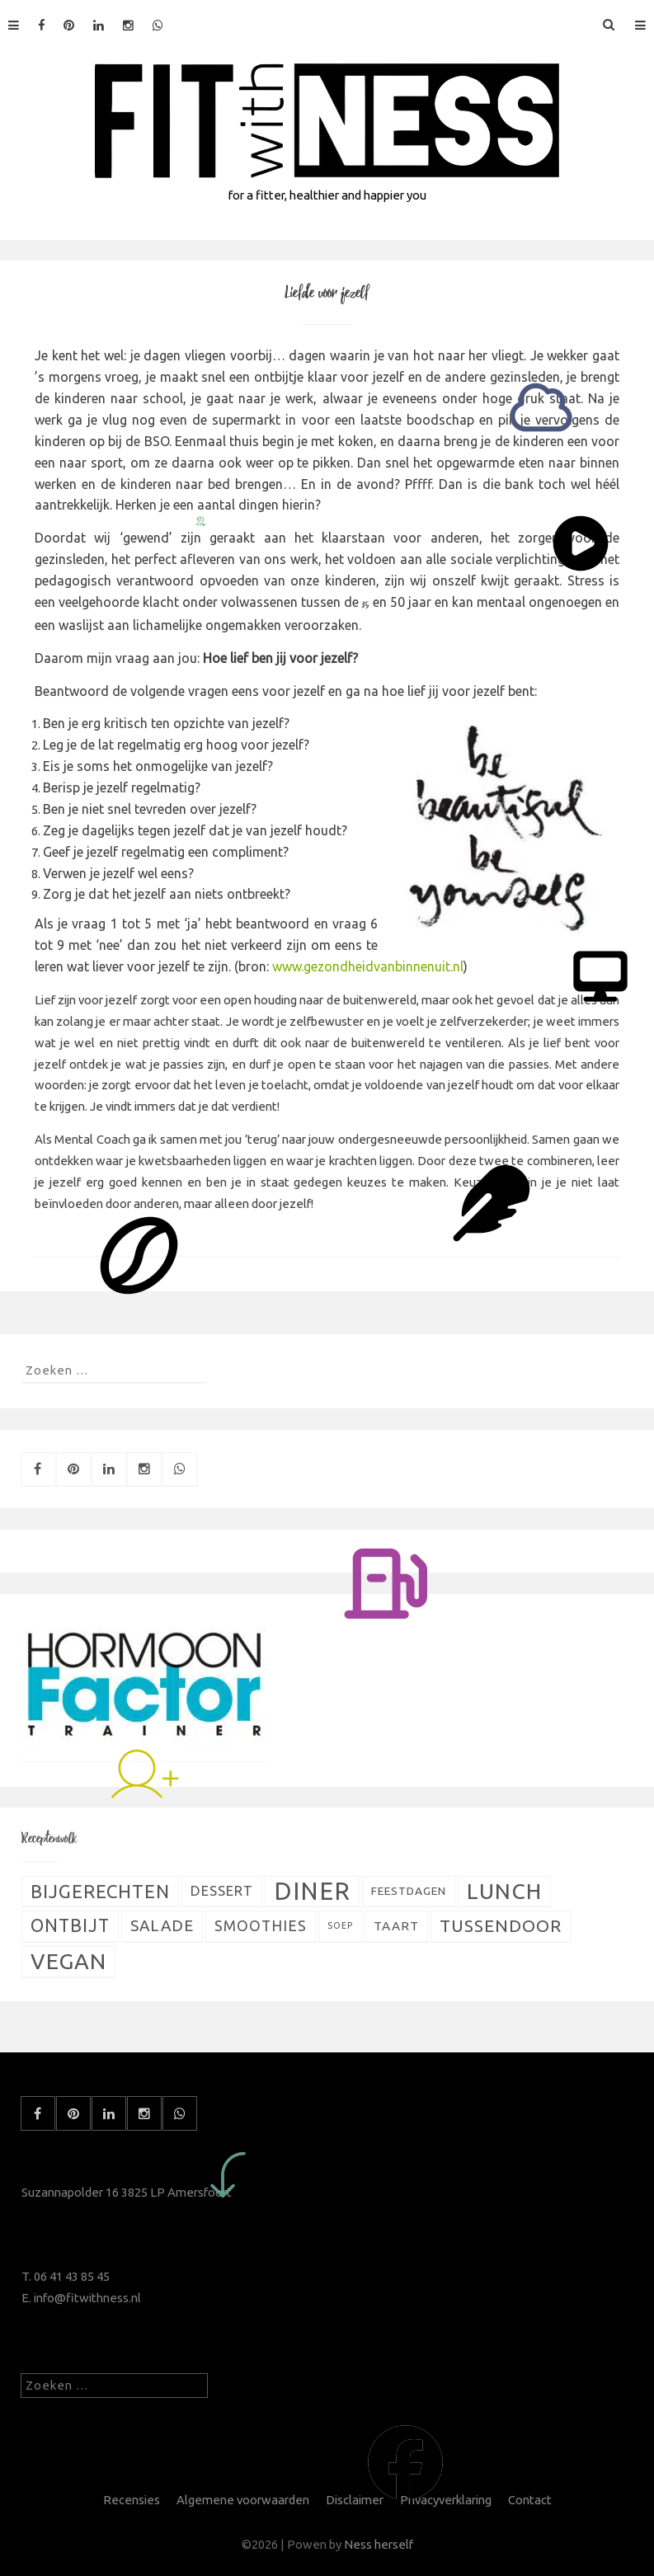  Describe the element at coordinates (139, 1255) in the screenshot. I see `browse coffee shop locations` at that location.